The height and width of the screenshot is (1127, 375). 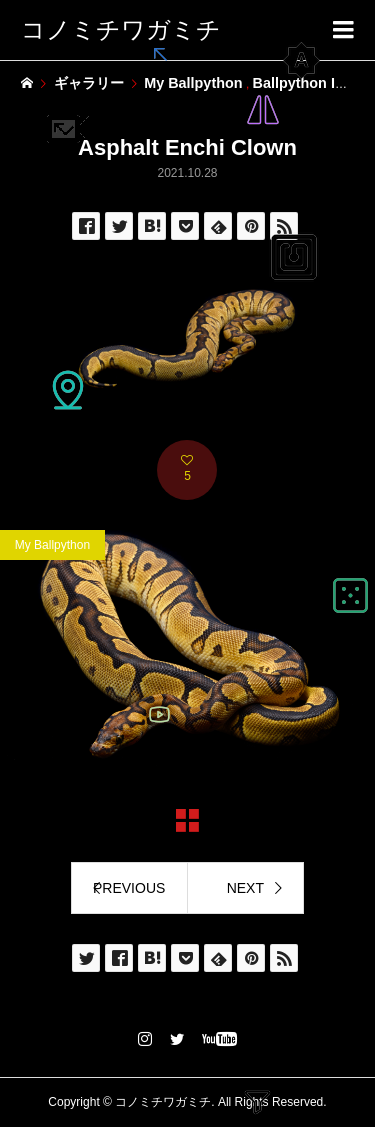 I want to click on filter or sort content, so click(x=257, y=1101).